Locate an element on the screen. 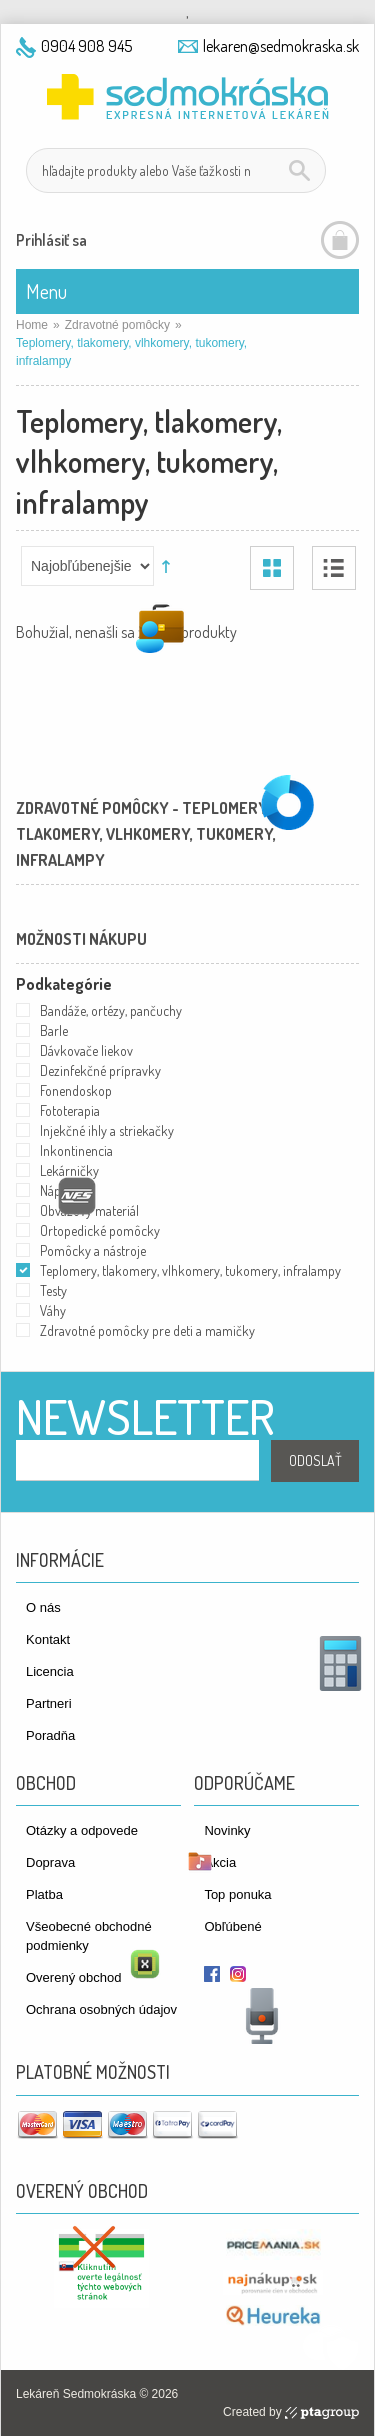  open your music folder is located at coordinates (200, 1862).